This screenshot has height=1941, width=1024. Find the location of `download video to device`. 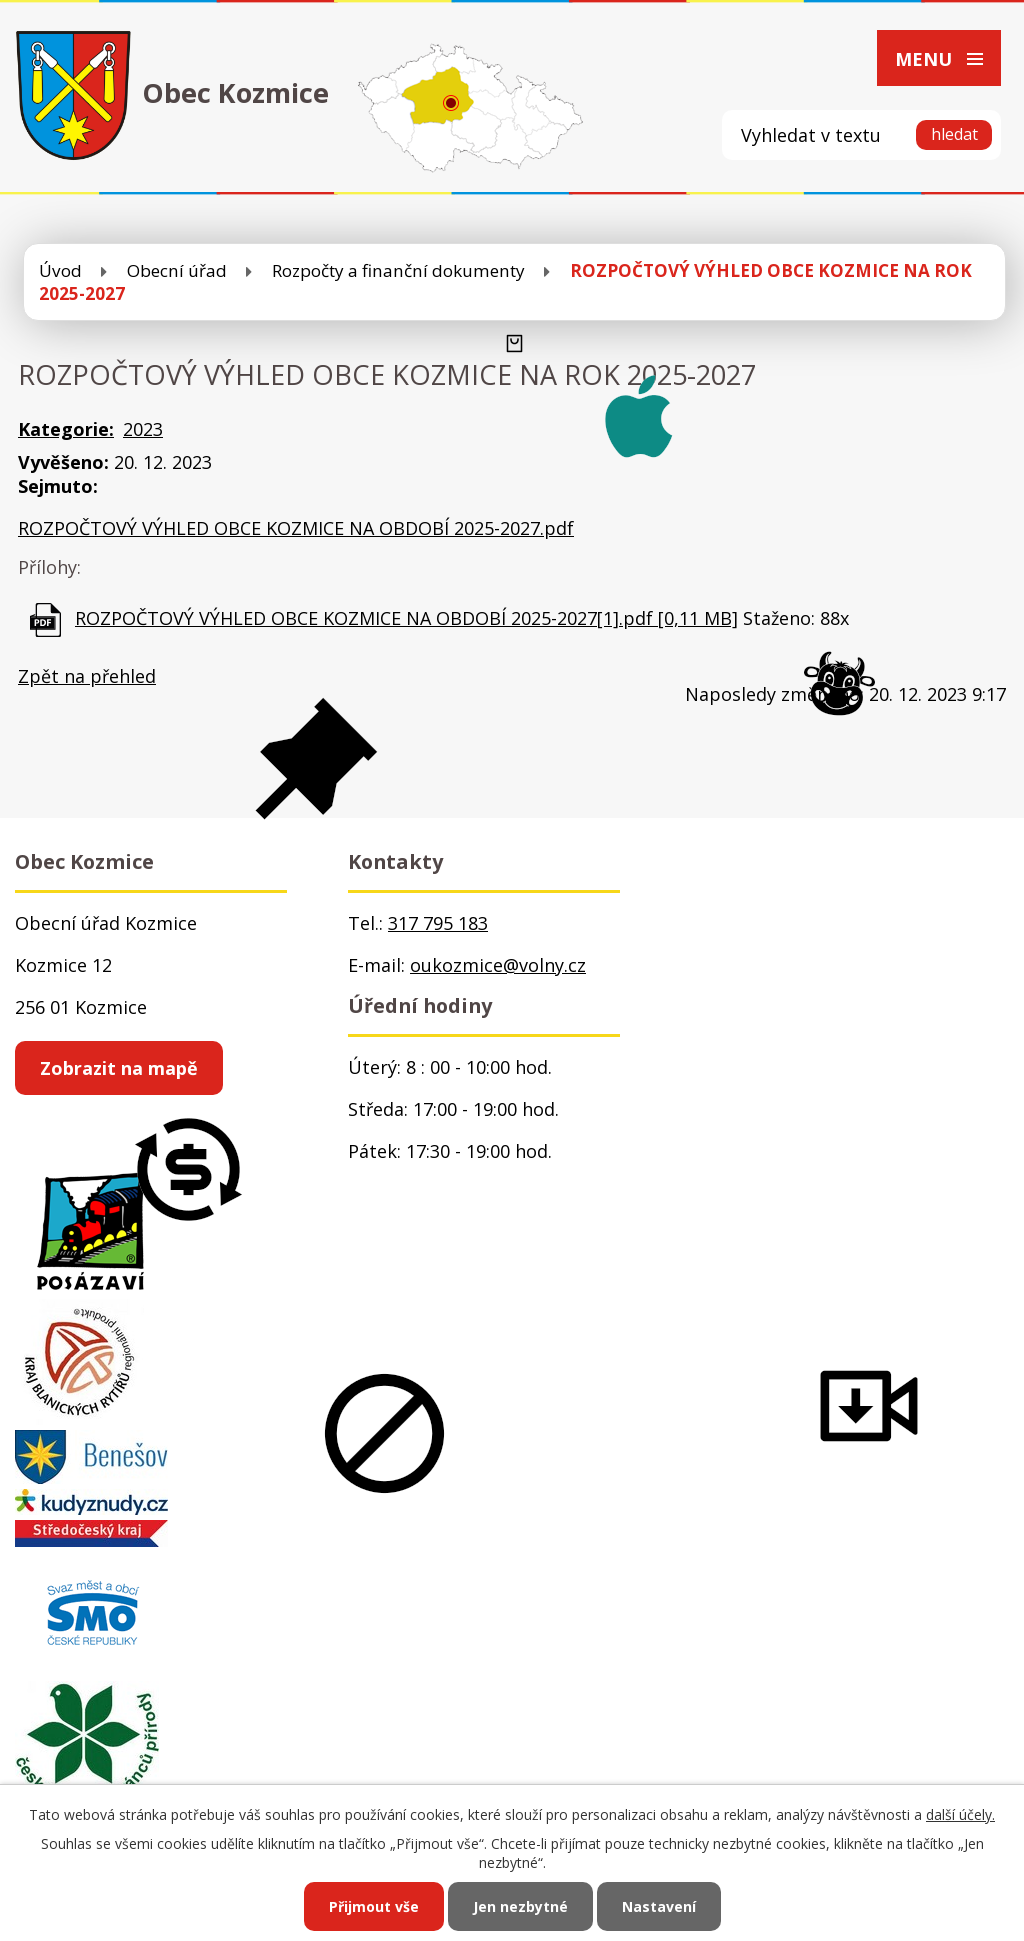

download video to device is located at coordinates (869, 1406).